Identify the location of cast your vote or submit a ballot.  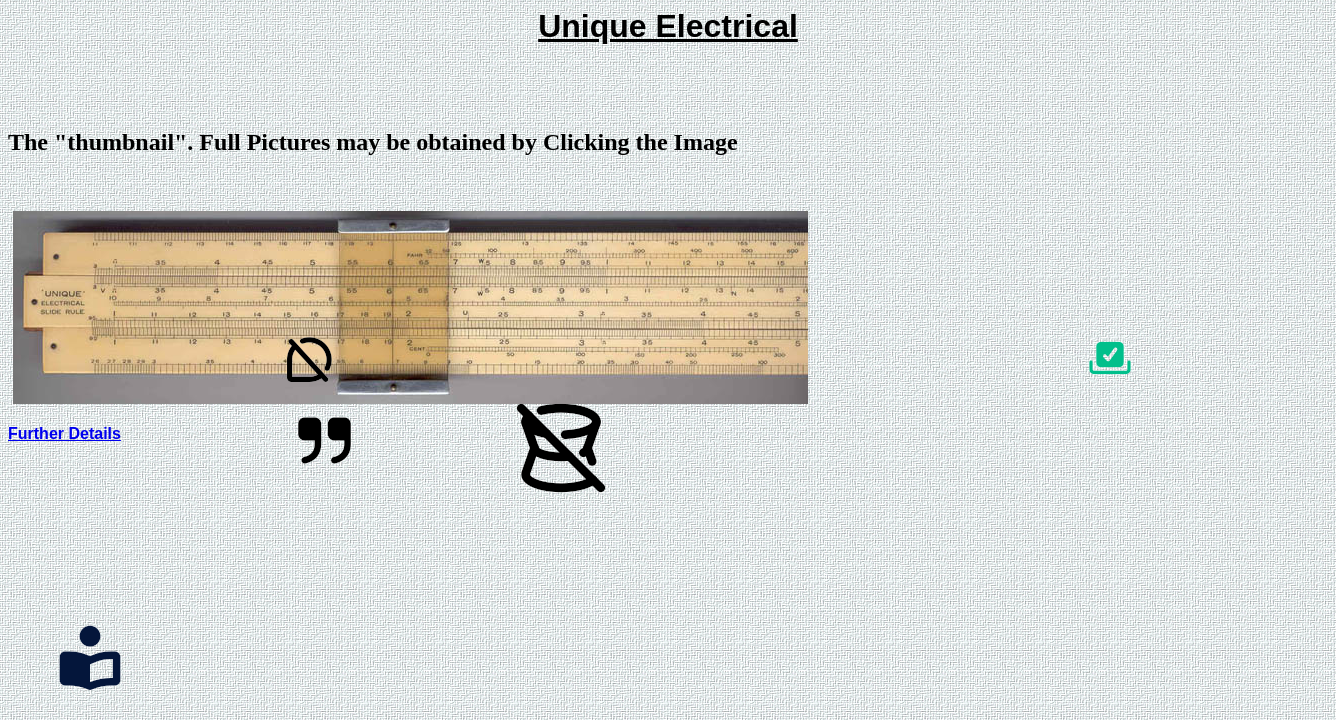
(1110, 358).